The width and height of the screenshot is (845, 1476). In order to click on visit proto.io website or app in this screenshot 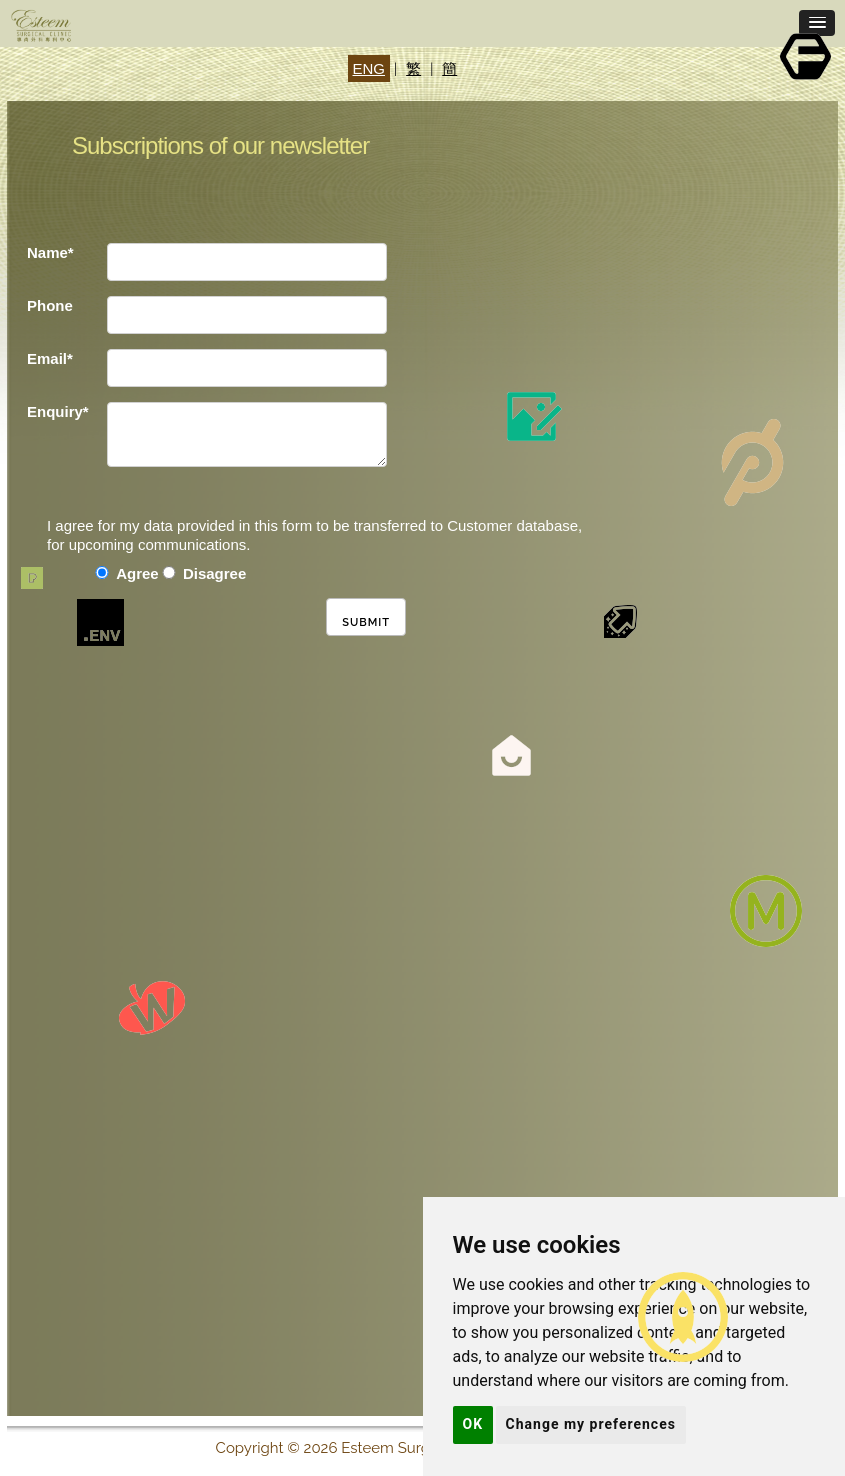, I will do `click(683, 1317)`.